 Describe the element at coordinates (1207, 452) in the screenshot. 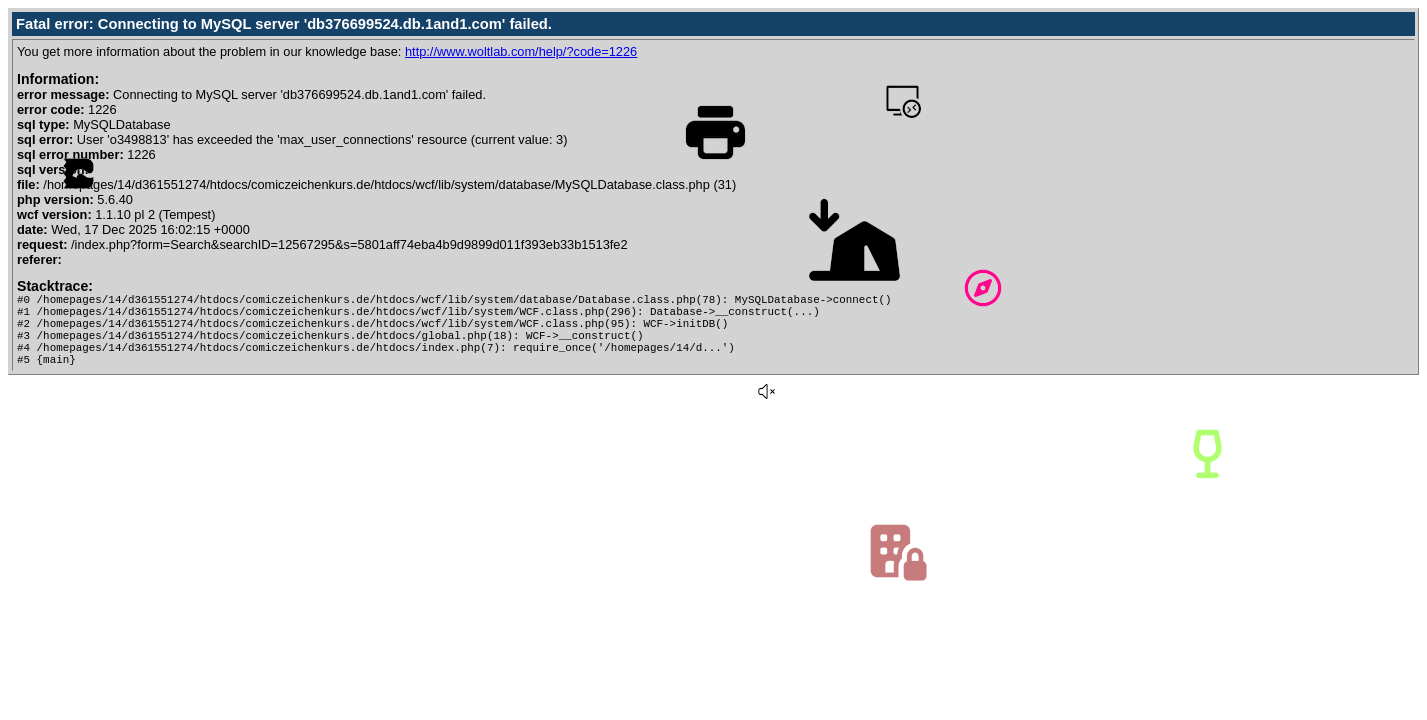

I see `browse wine or beverage options` at that location.